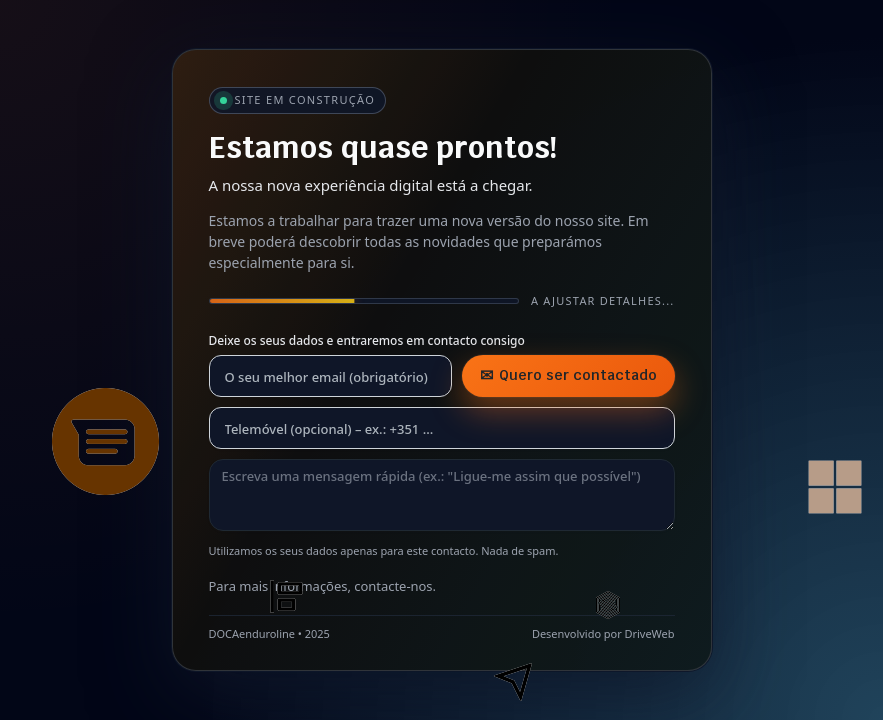  I want to click on send a message, so click(513, 681).